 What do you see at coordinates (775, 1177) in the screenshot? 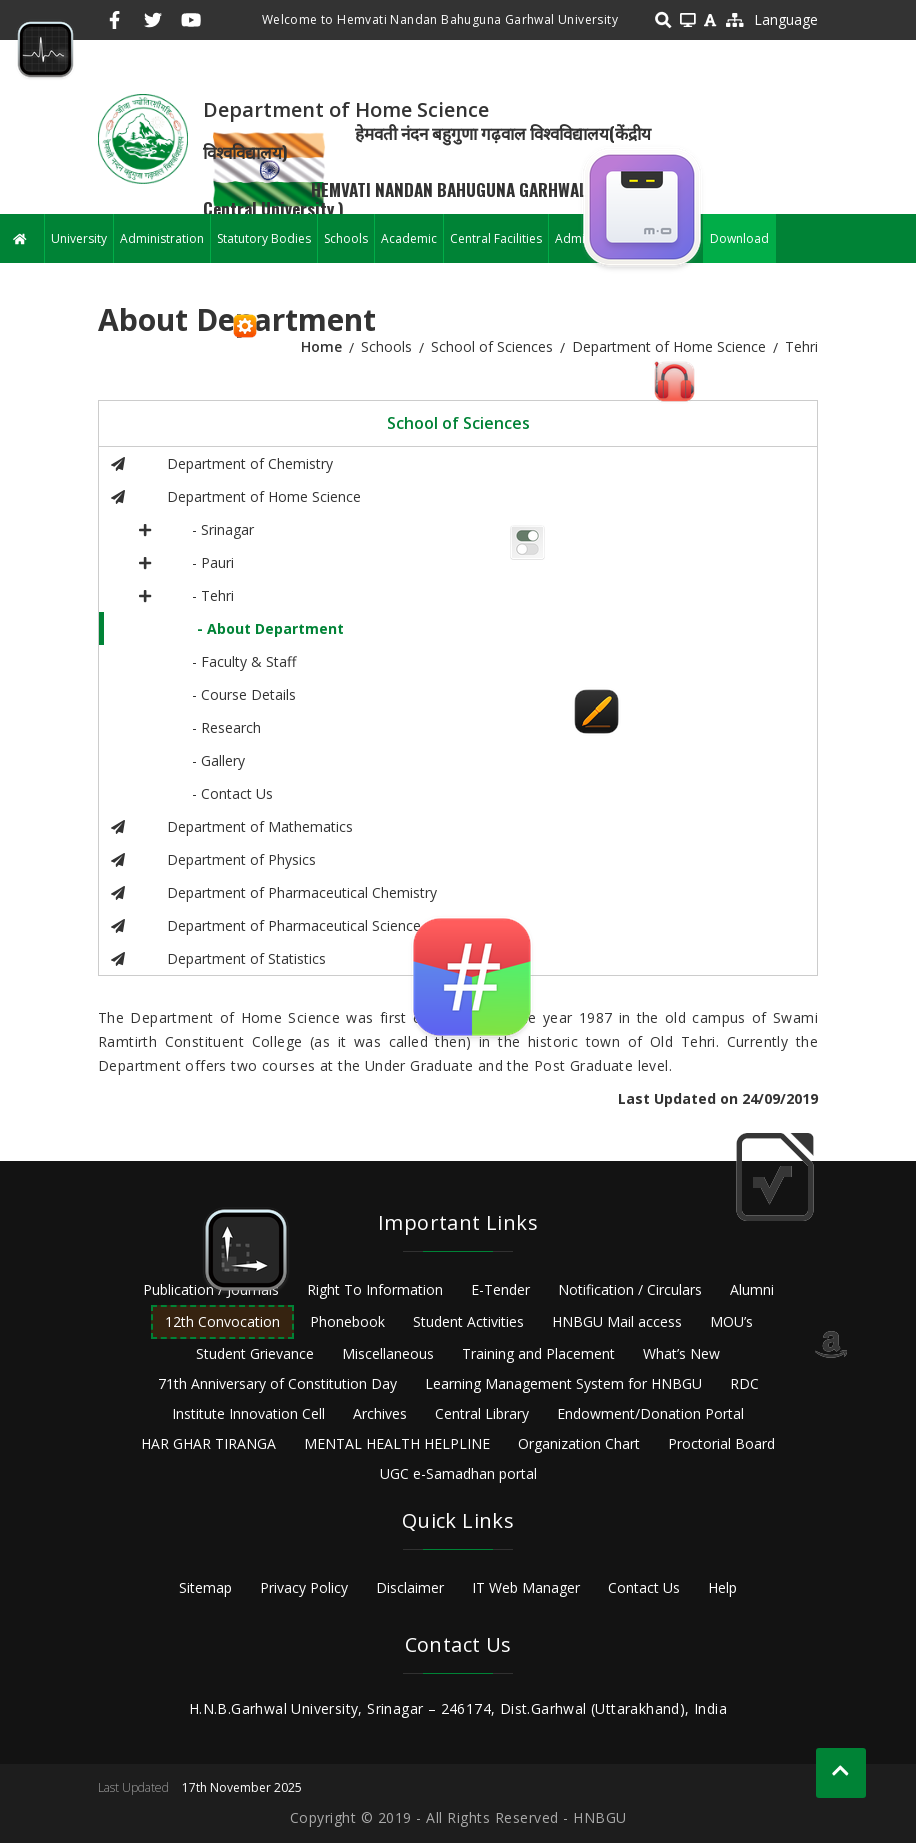
I see `open libreoffice math application` at bounding box center [775, 1177].